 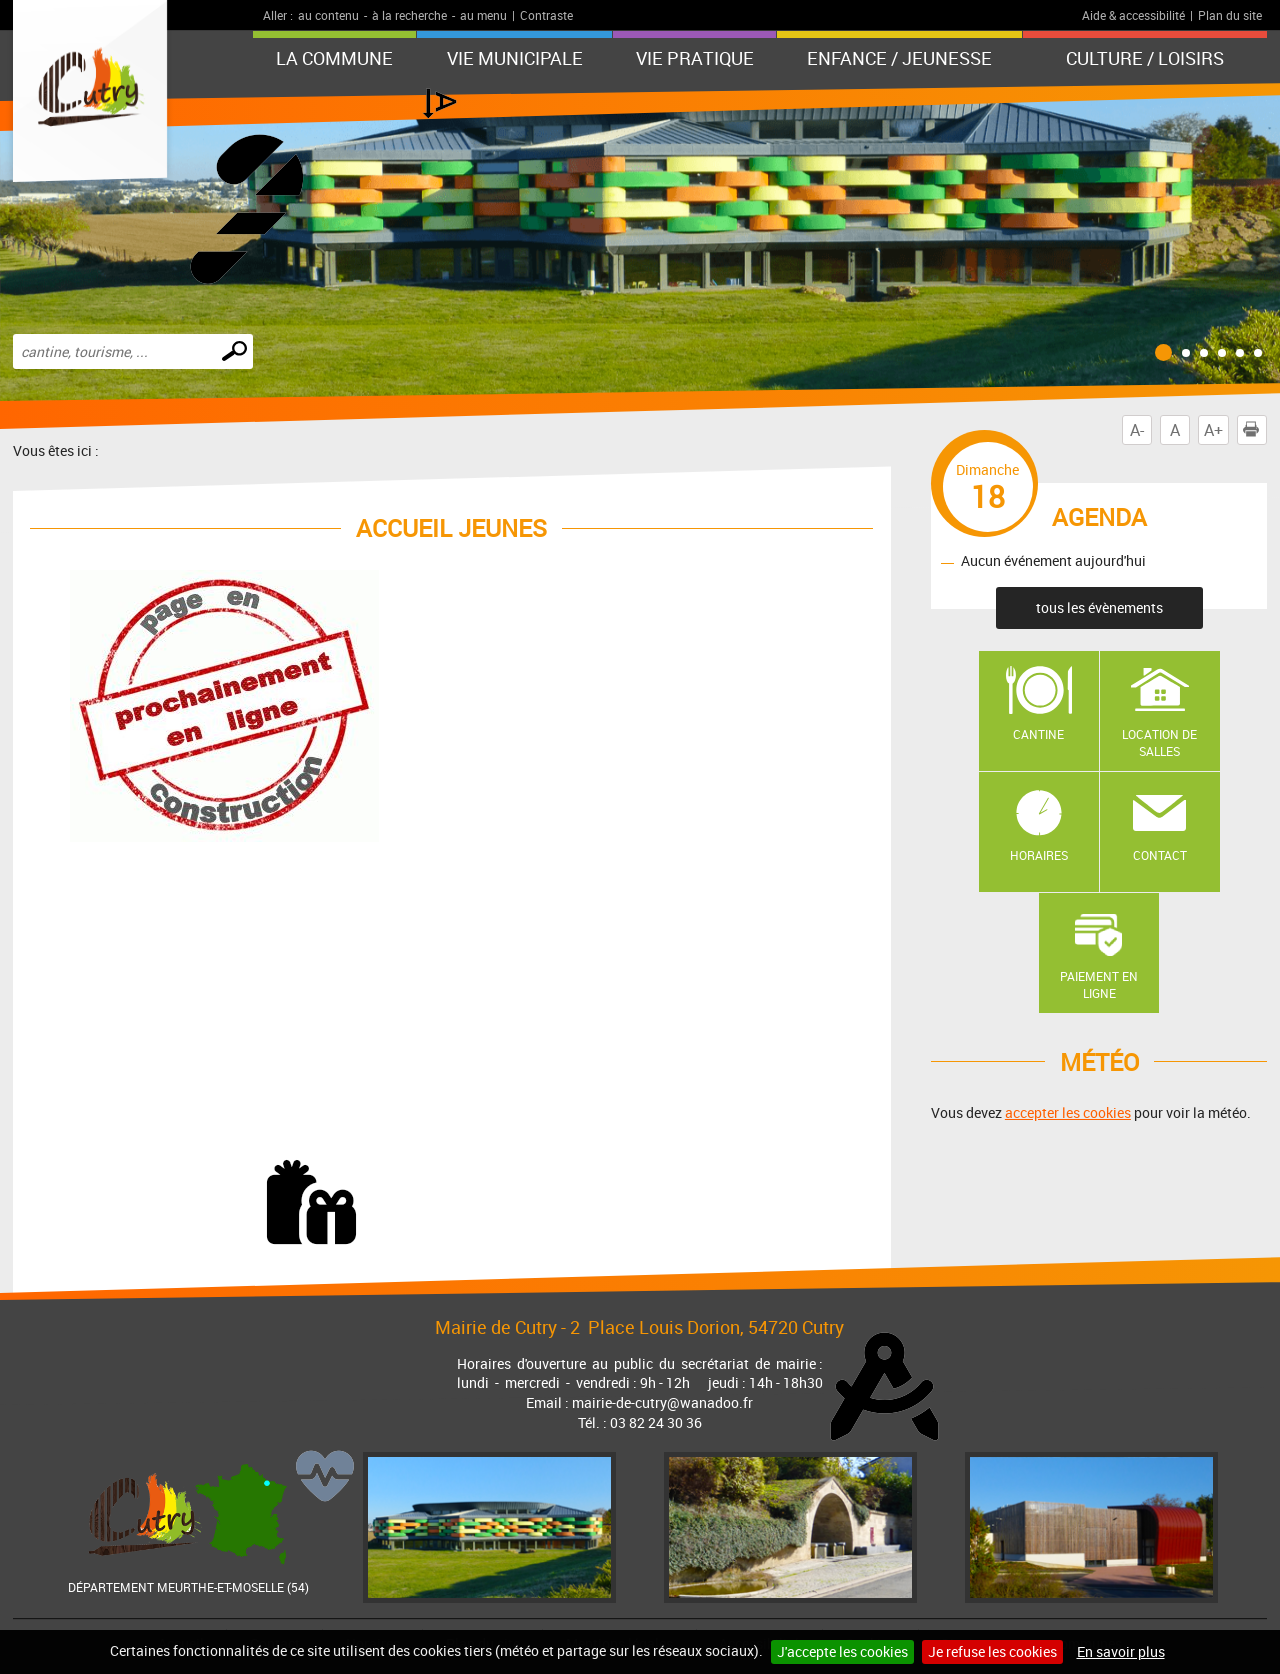 I want to click on access drawing or design tools, so click(x=884, y=1386).